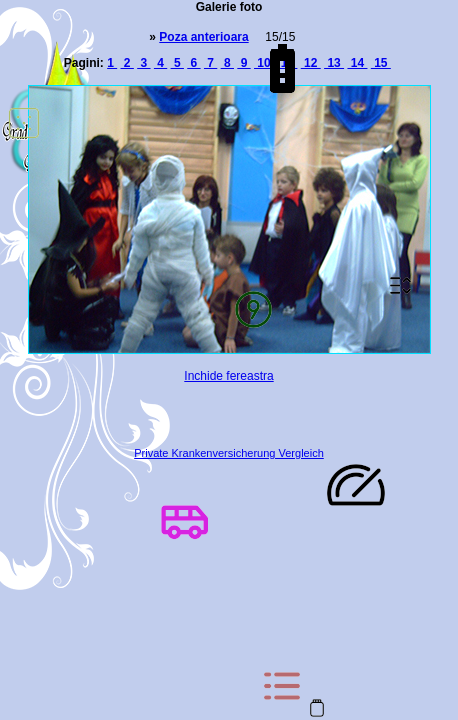  Describe the element at coordinates (282, 68) in the screenshot. I see `indicates low battery warning` at that location.